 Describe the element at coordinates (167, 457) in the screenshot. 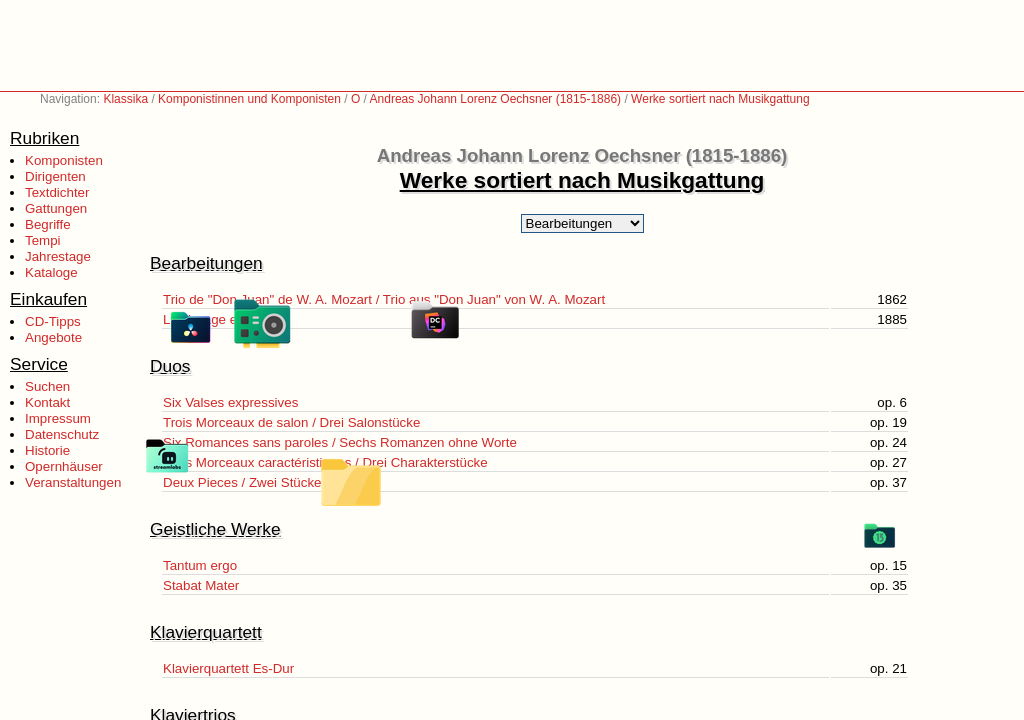

I see `open streamlabs project files folder` at that location.